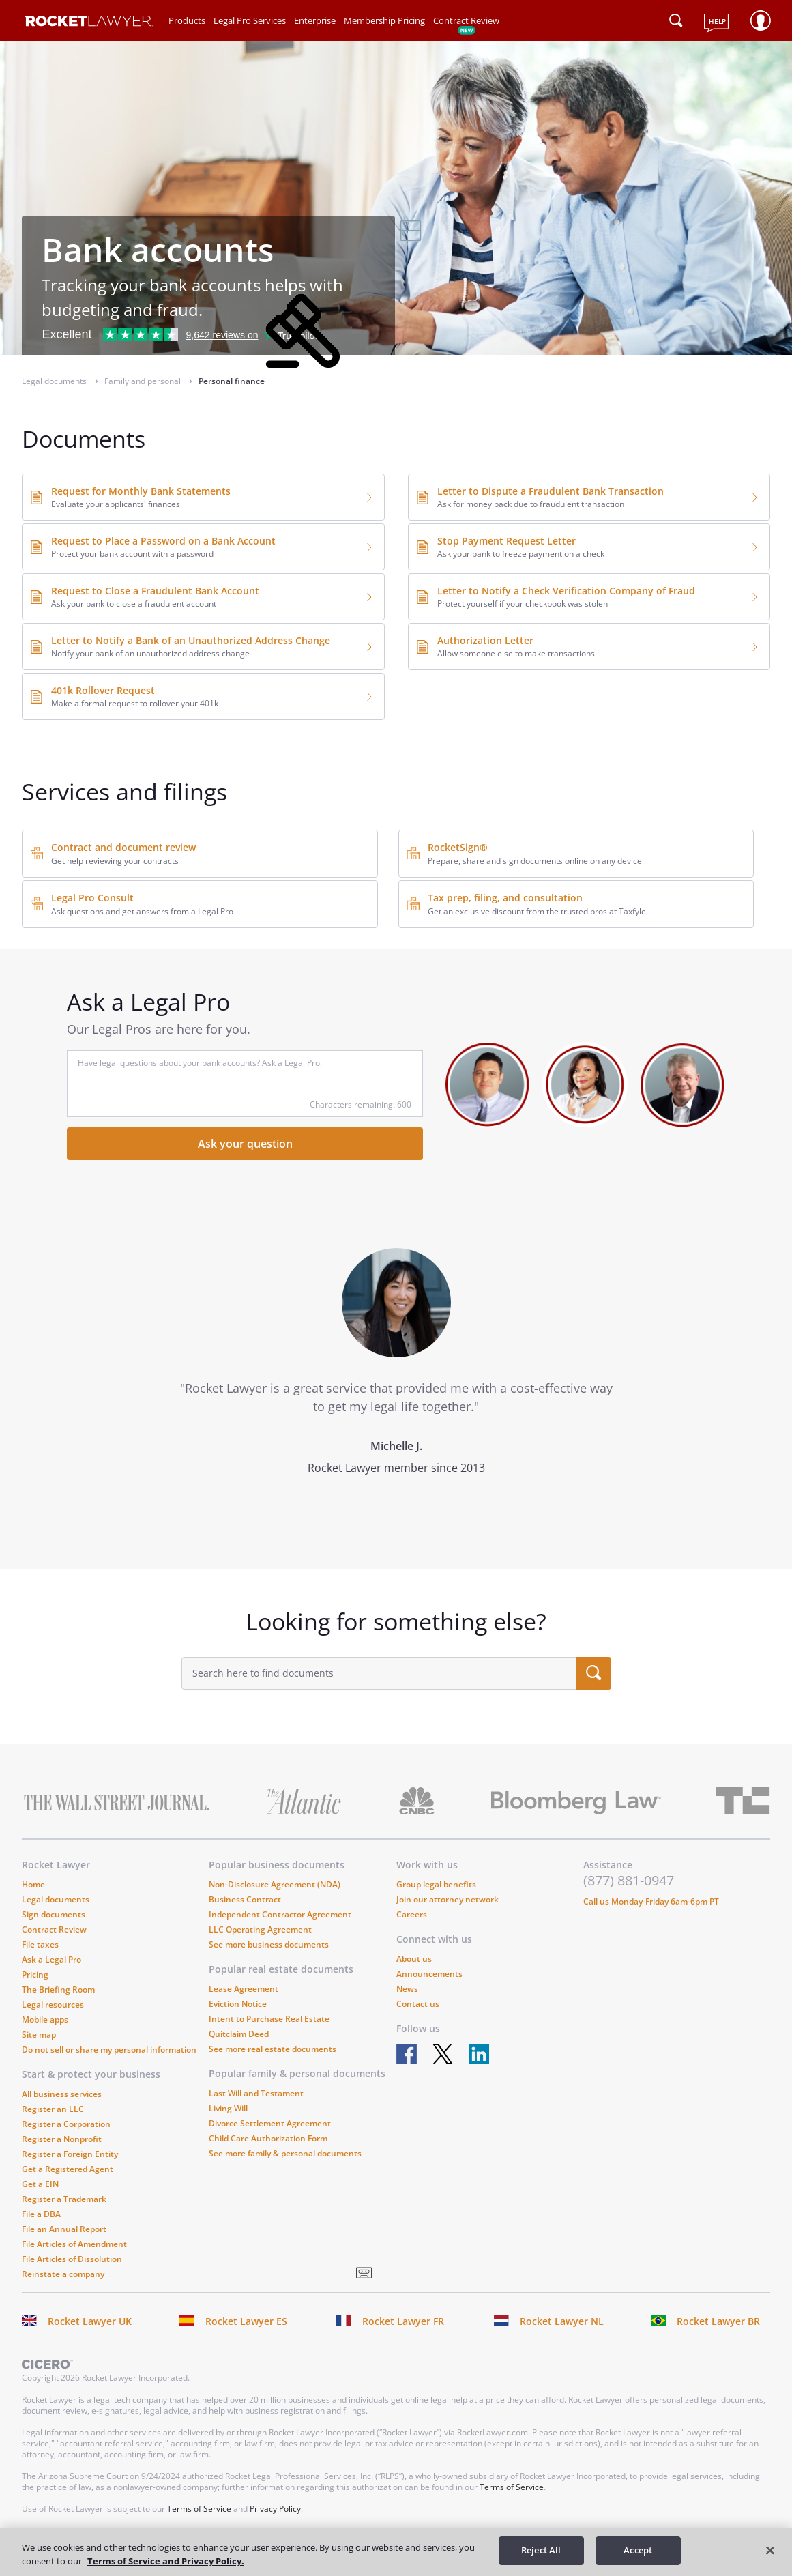  What do you see at coordinates (303, 331) in the screenshot?
I see `access legal or court-related information` at bounding box center [303, 331].